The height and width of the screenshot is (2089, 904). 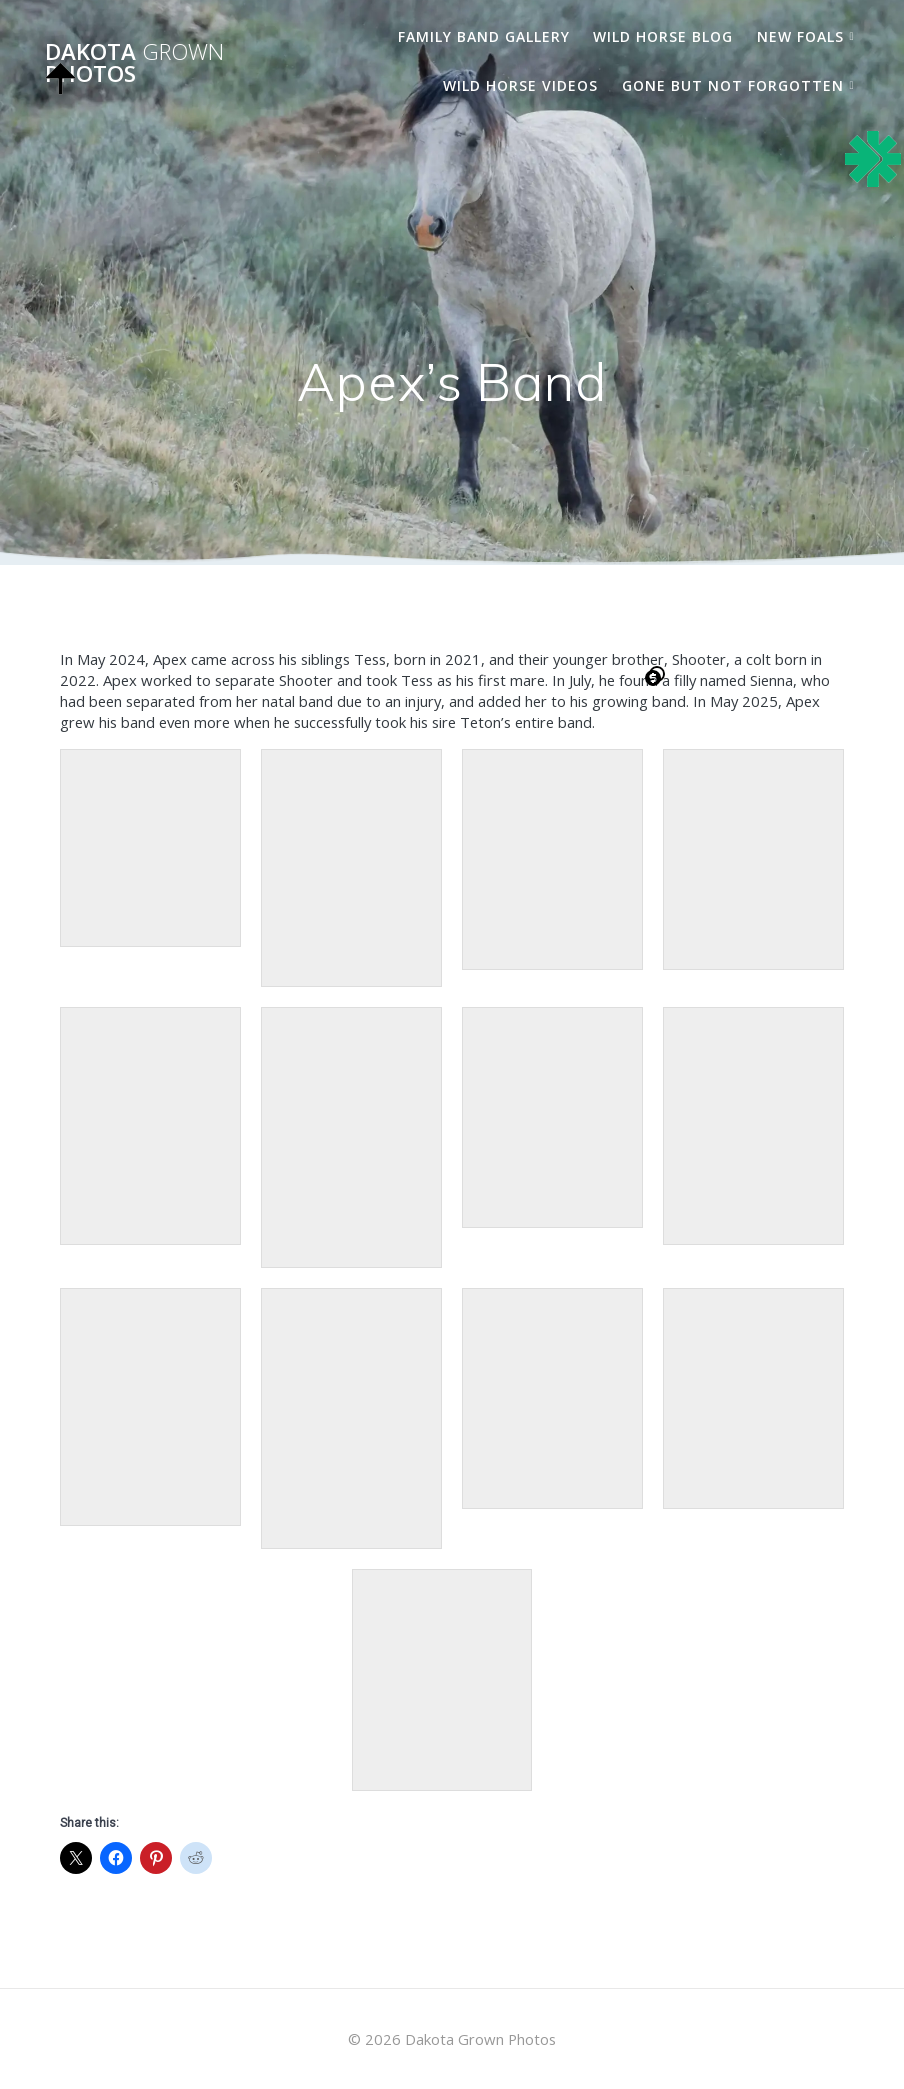 I want to click on open scalar API documentation, so click(x=873, y=159).